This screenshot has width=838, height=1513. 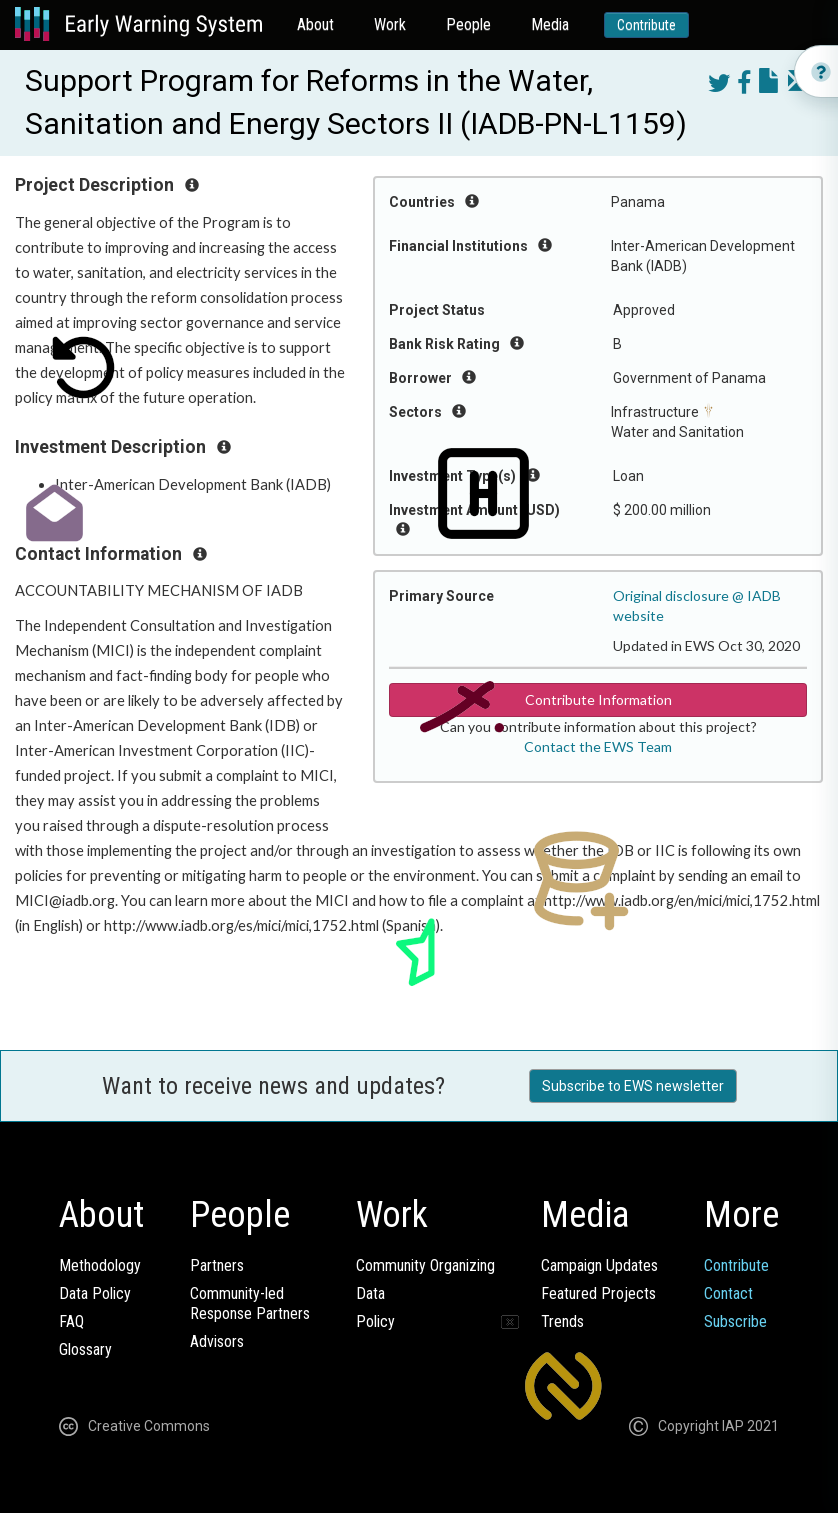 I want to click on undo the last action, so click(x=83, y=367).